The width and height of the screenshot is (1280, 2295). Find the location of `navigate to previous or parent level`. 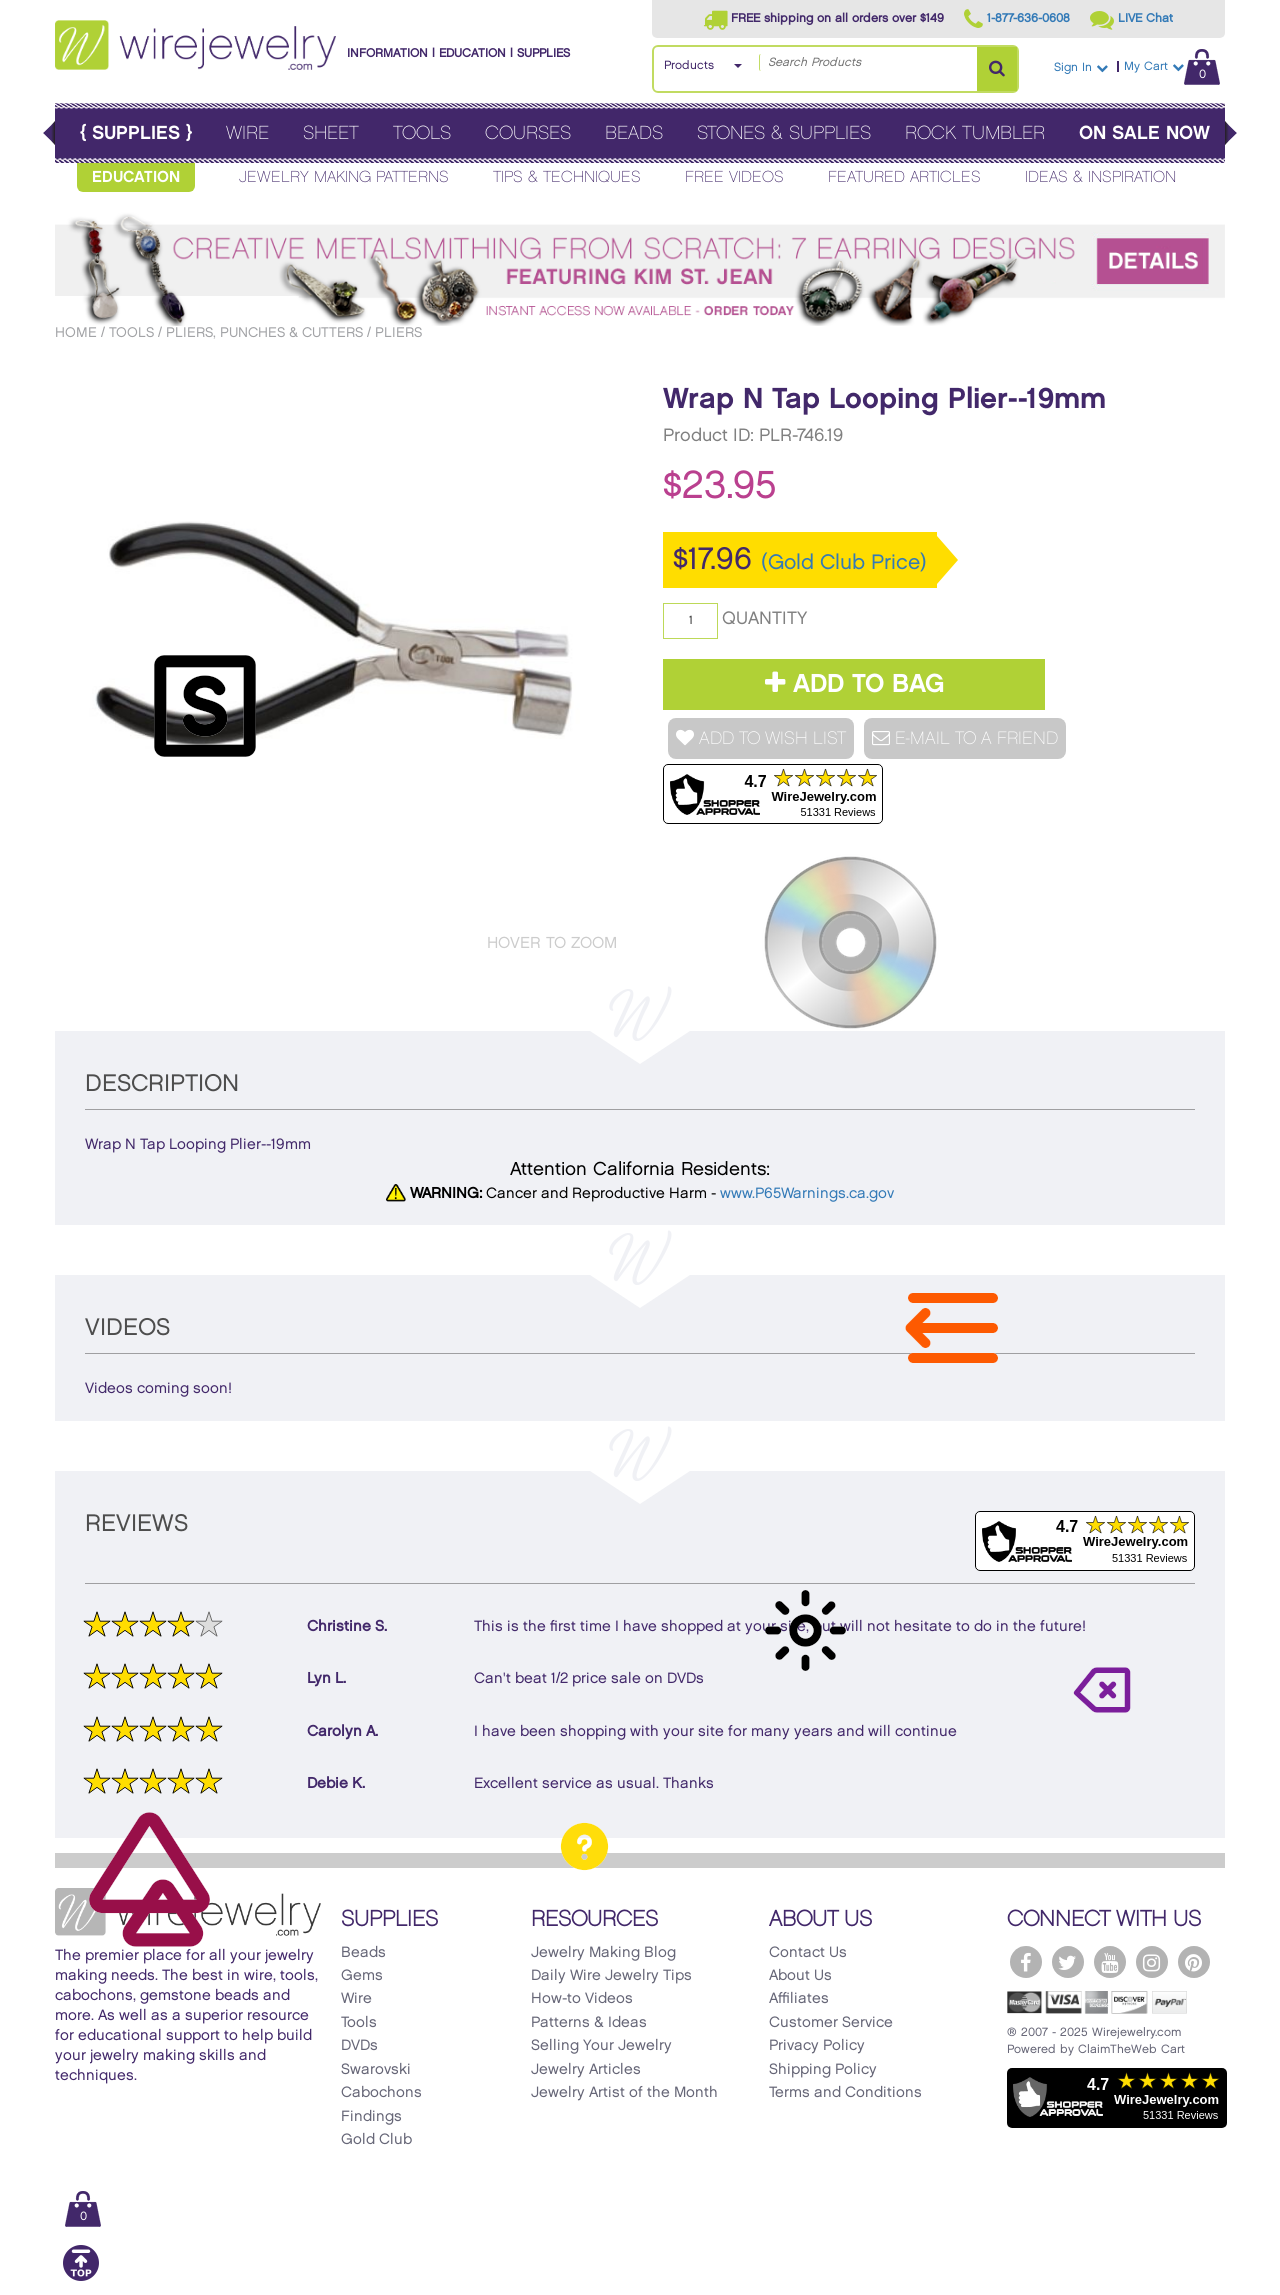

navigate to previous or parent level is located at coordinates (149, 1879).